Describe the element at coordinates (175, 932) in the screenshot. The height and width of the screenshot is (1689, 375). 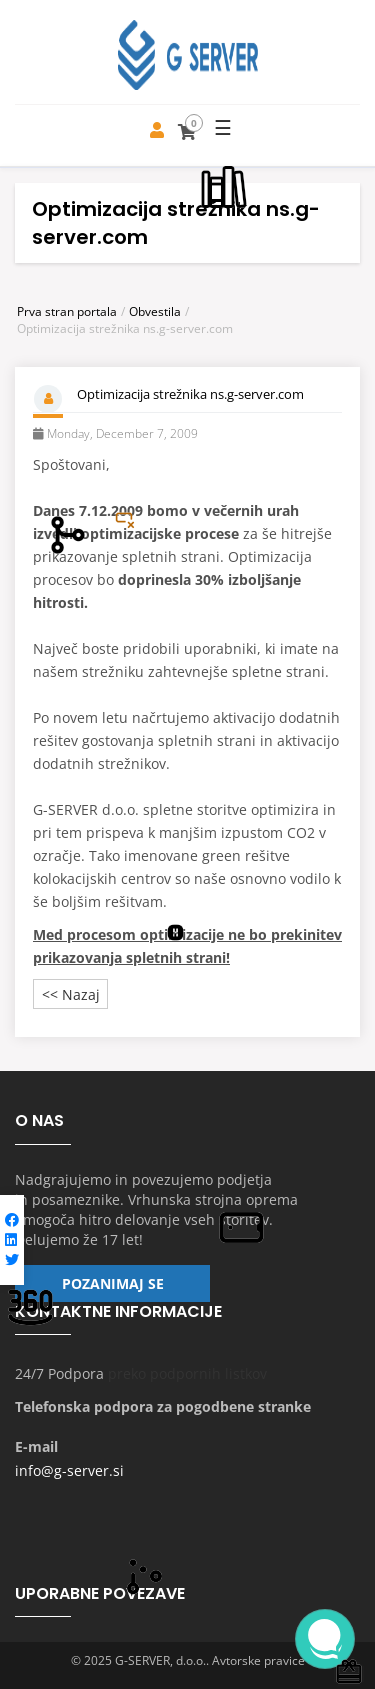
I see `access help or support section` at that location.